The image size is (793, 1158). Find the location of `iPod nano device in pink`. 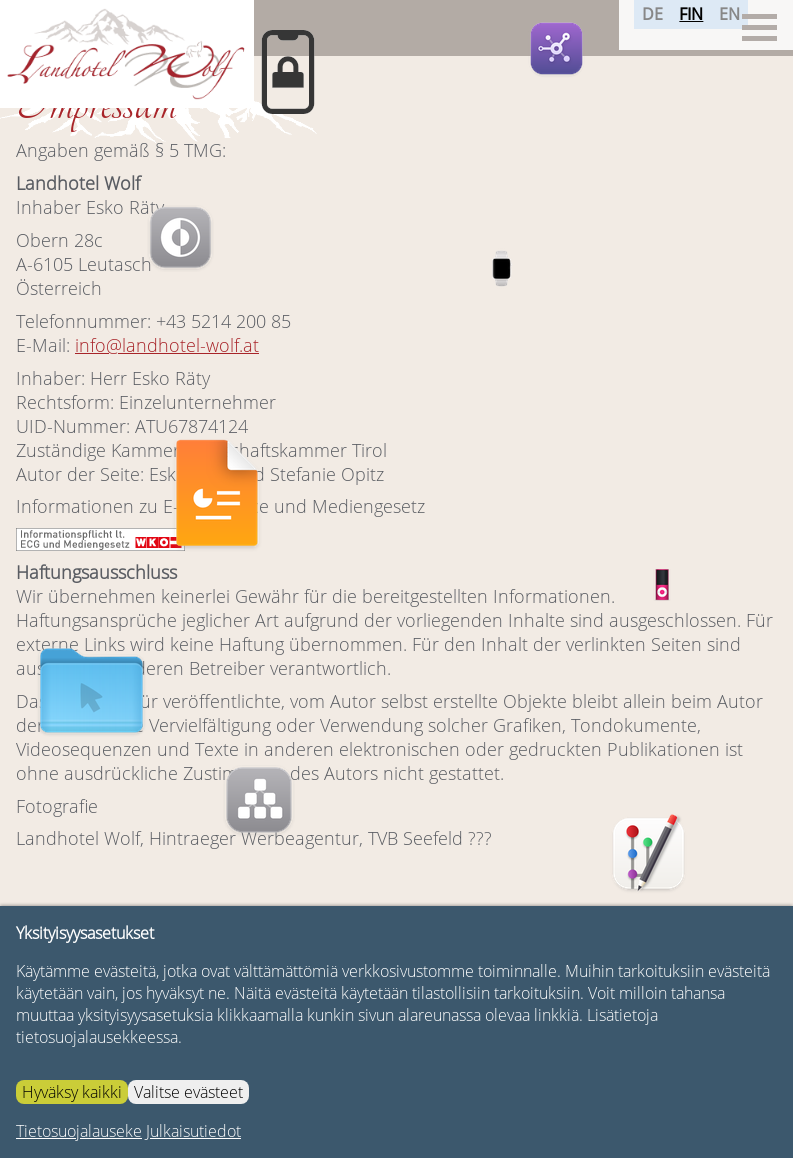

iPod nano device in pink is located at coordinates (662, 585).